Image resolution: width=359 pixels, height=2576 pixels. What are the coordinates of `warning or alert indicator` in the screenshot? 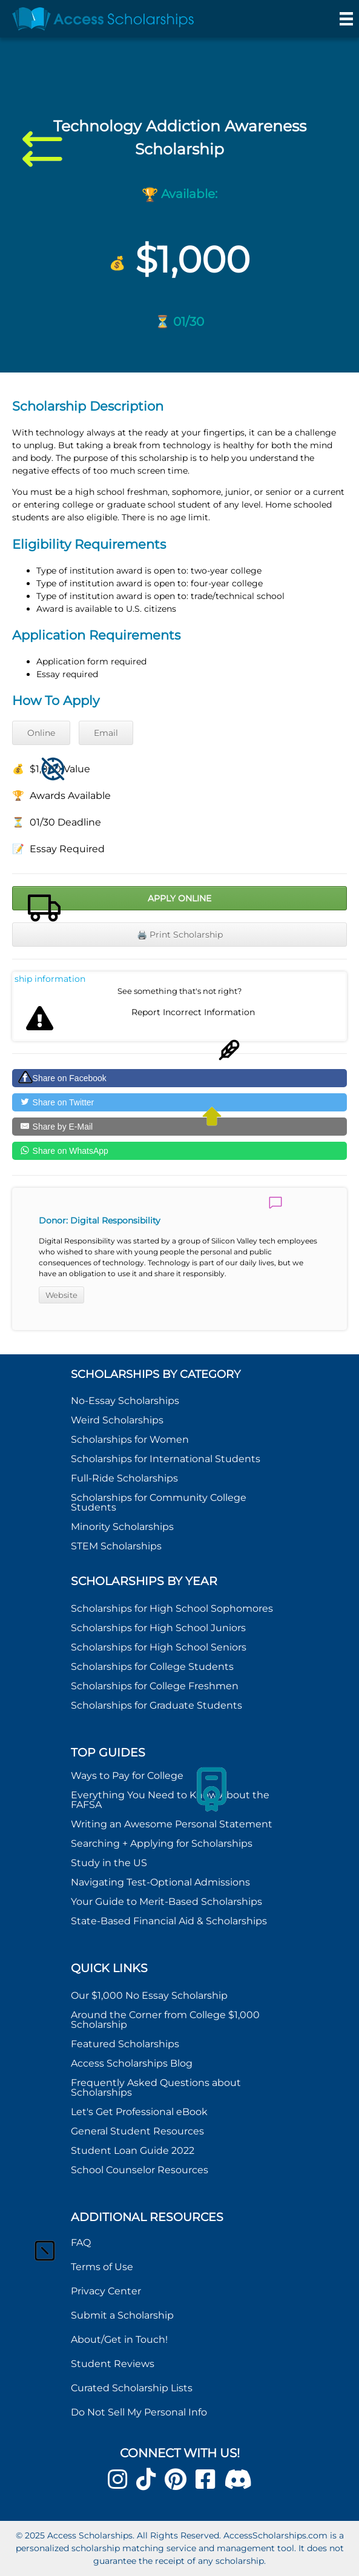 It's located at (25, 1078).